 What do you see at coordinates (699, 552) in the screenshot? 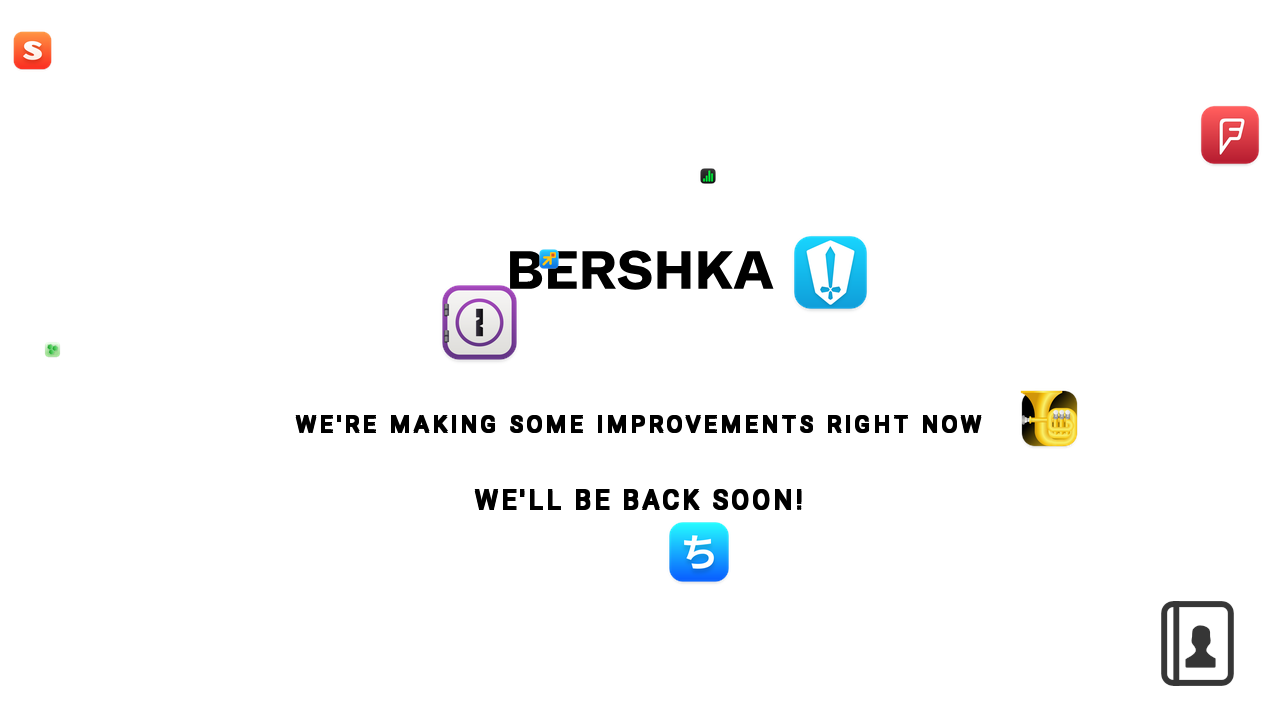
I see `open ibus-anthy japanese input method settings` at bounding box center [699, 552].